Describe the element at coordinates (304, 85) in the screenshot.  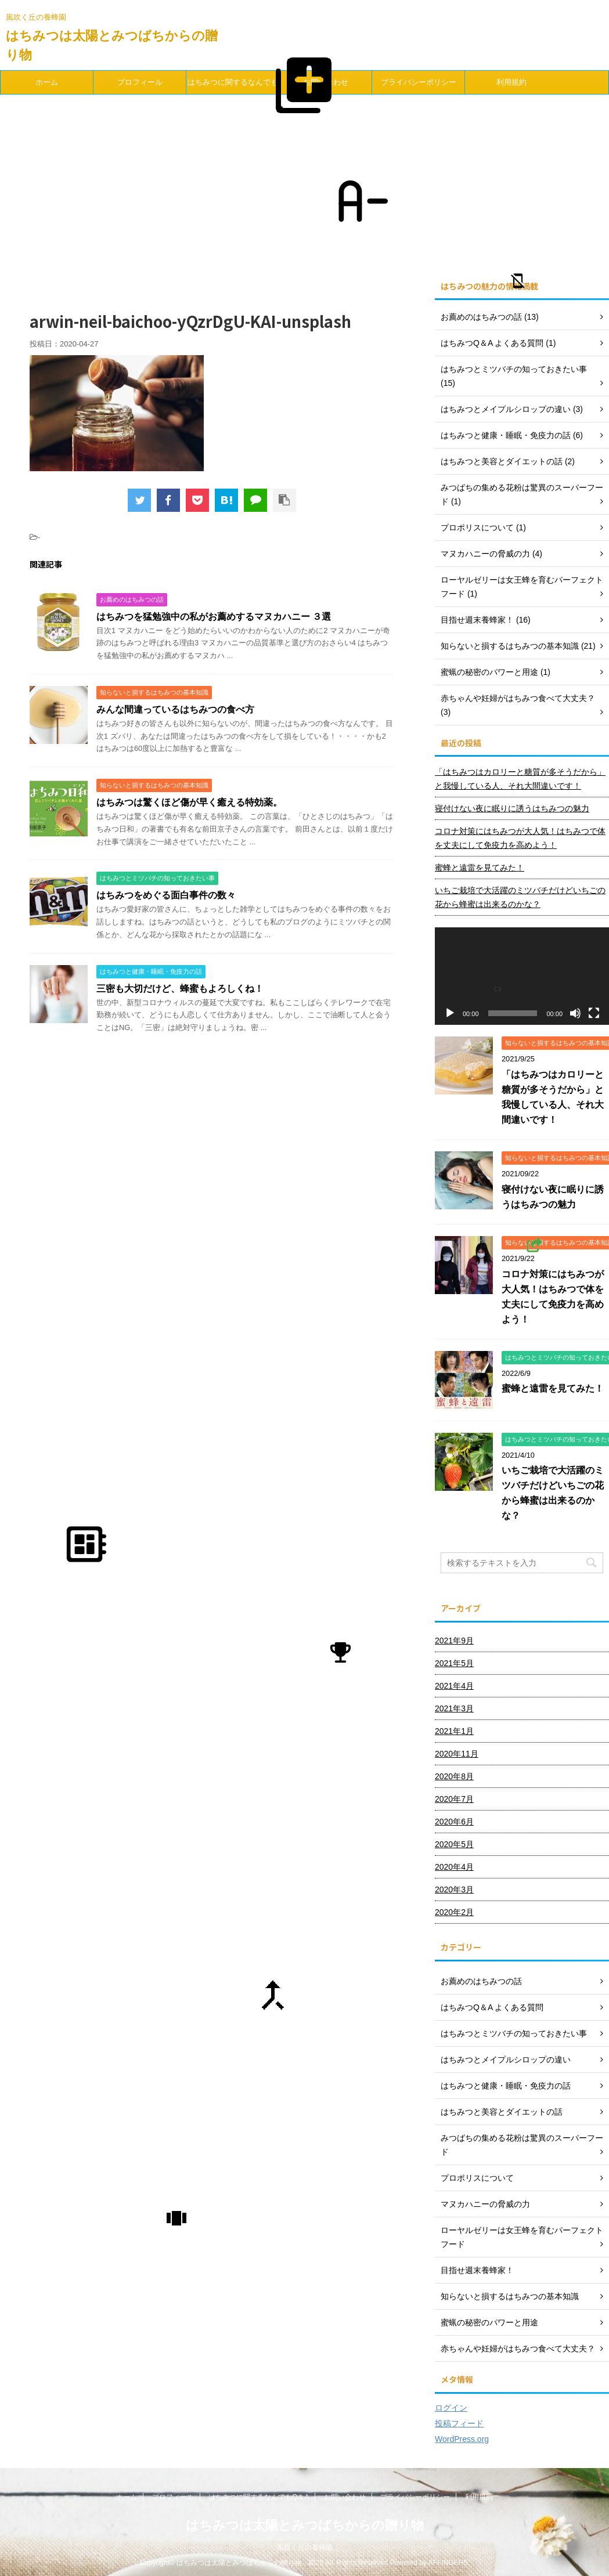
I see `add to queue` at that location.